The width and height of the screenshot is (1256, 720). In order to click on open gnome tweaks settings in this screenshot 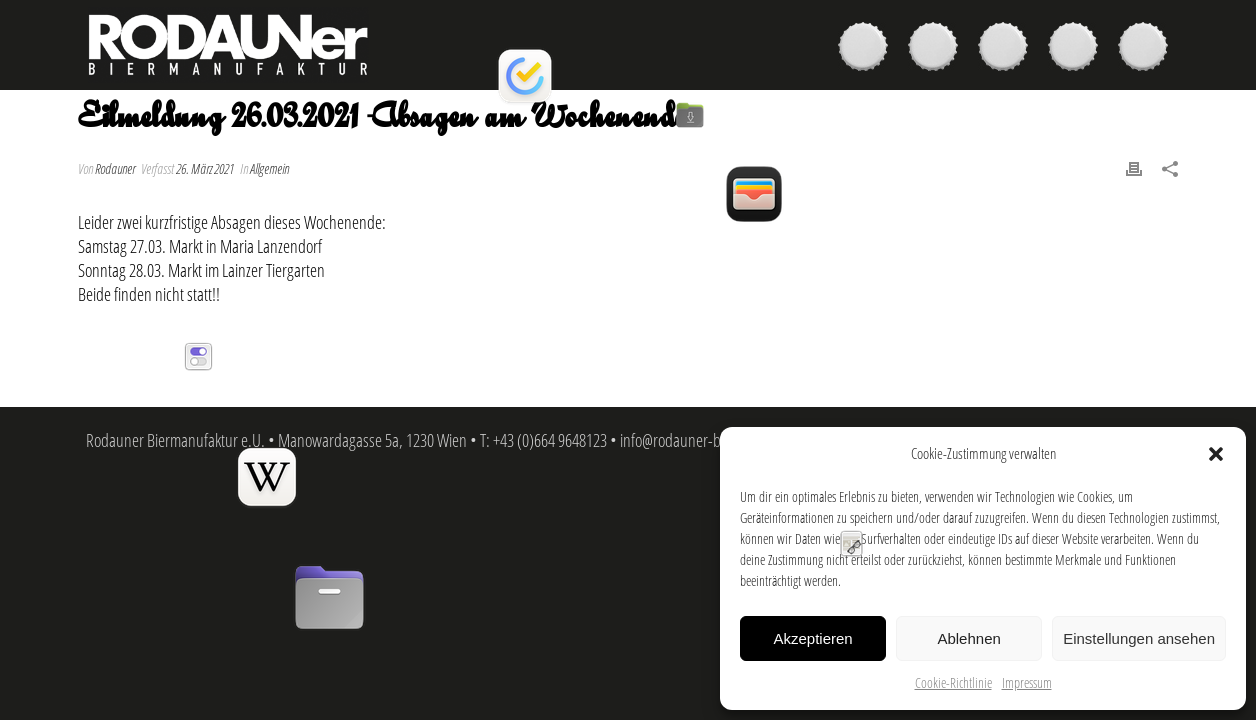, I will do `click(198, 356)`.